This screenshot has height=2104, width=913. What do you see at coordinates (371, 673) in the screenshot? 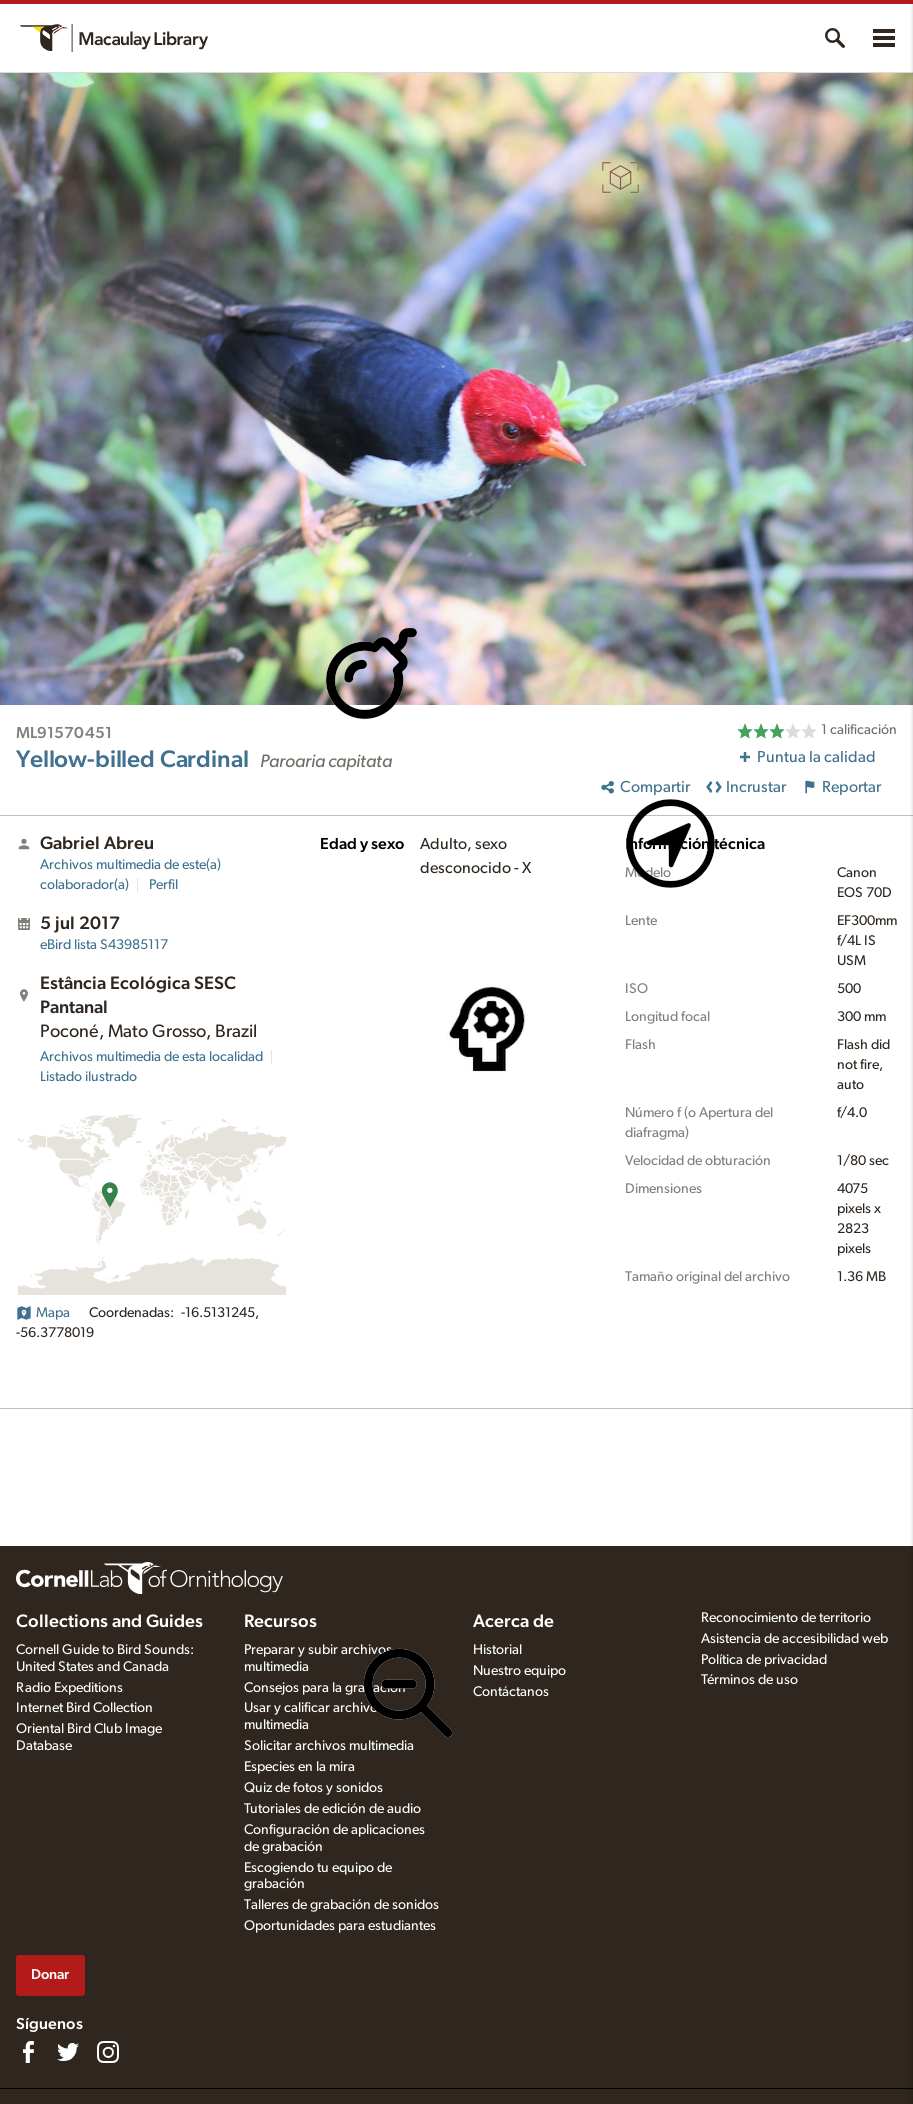
I see `indicates a destructive or dangerous action` at bounding box center [371, 673].